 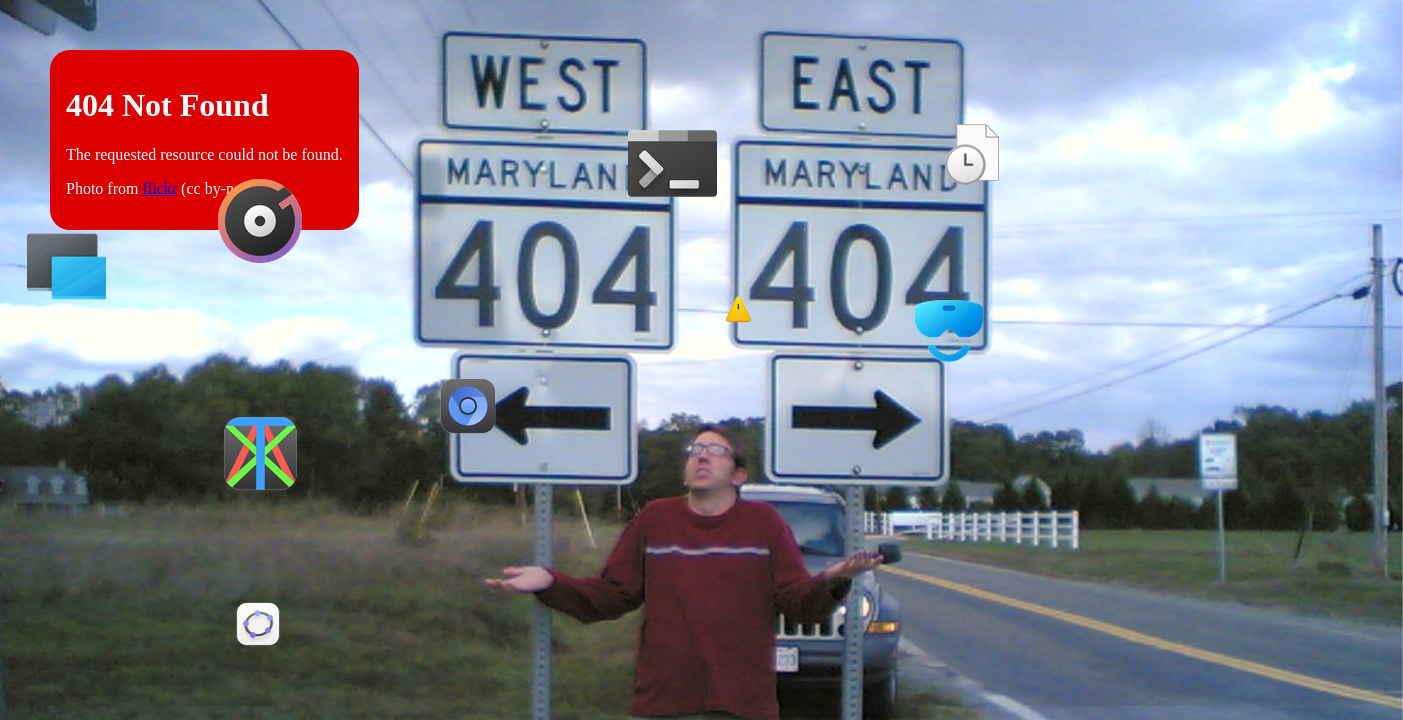 I want to click on indicates a warning or alert status, so click(x=724, y=295).